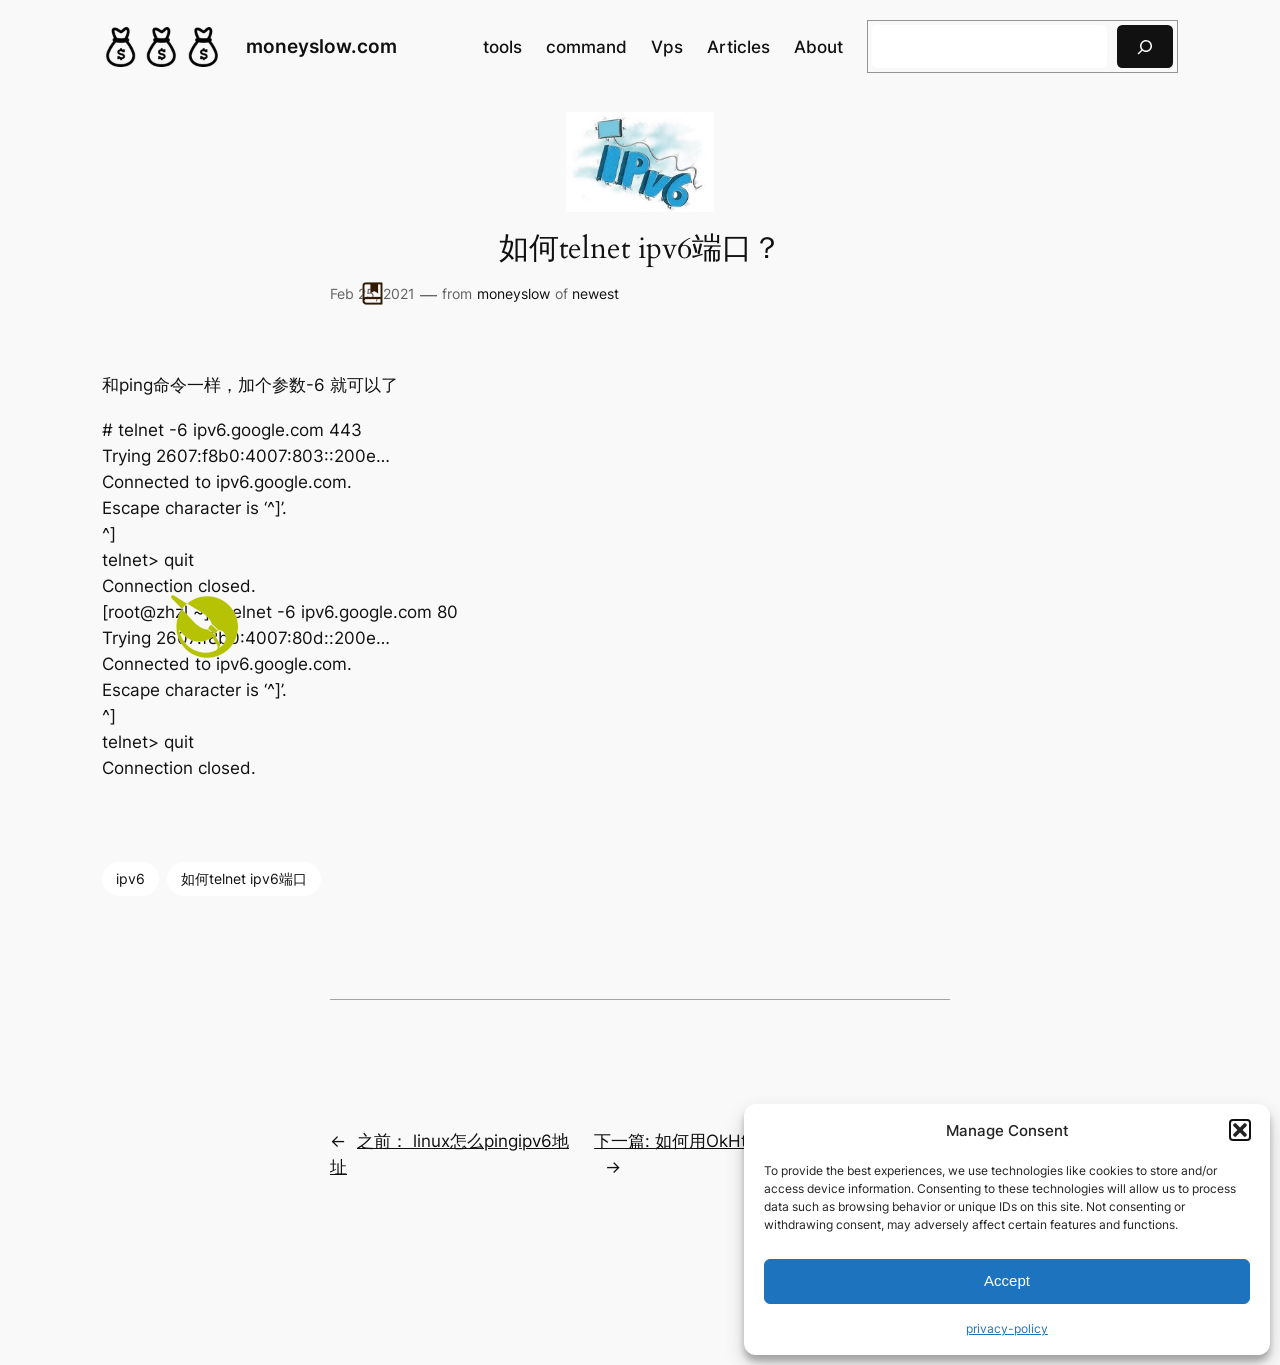 This screenshot has width=1280, height=1365. What do you see at coordinates (372, 293) in the screenshot?
I see `view bookmarked items` at bounding box center [372, 293].